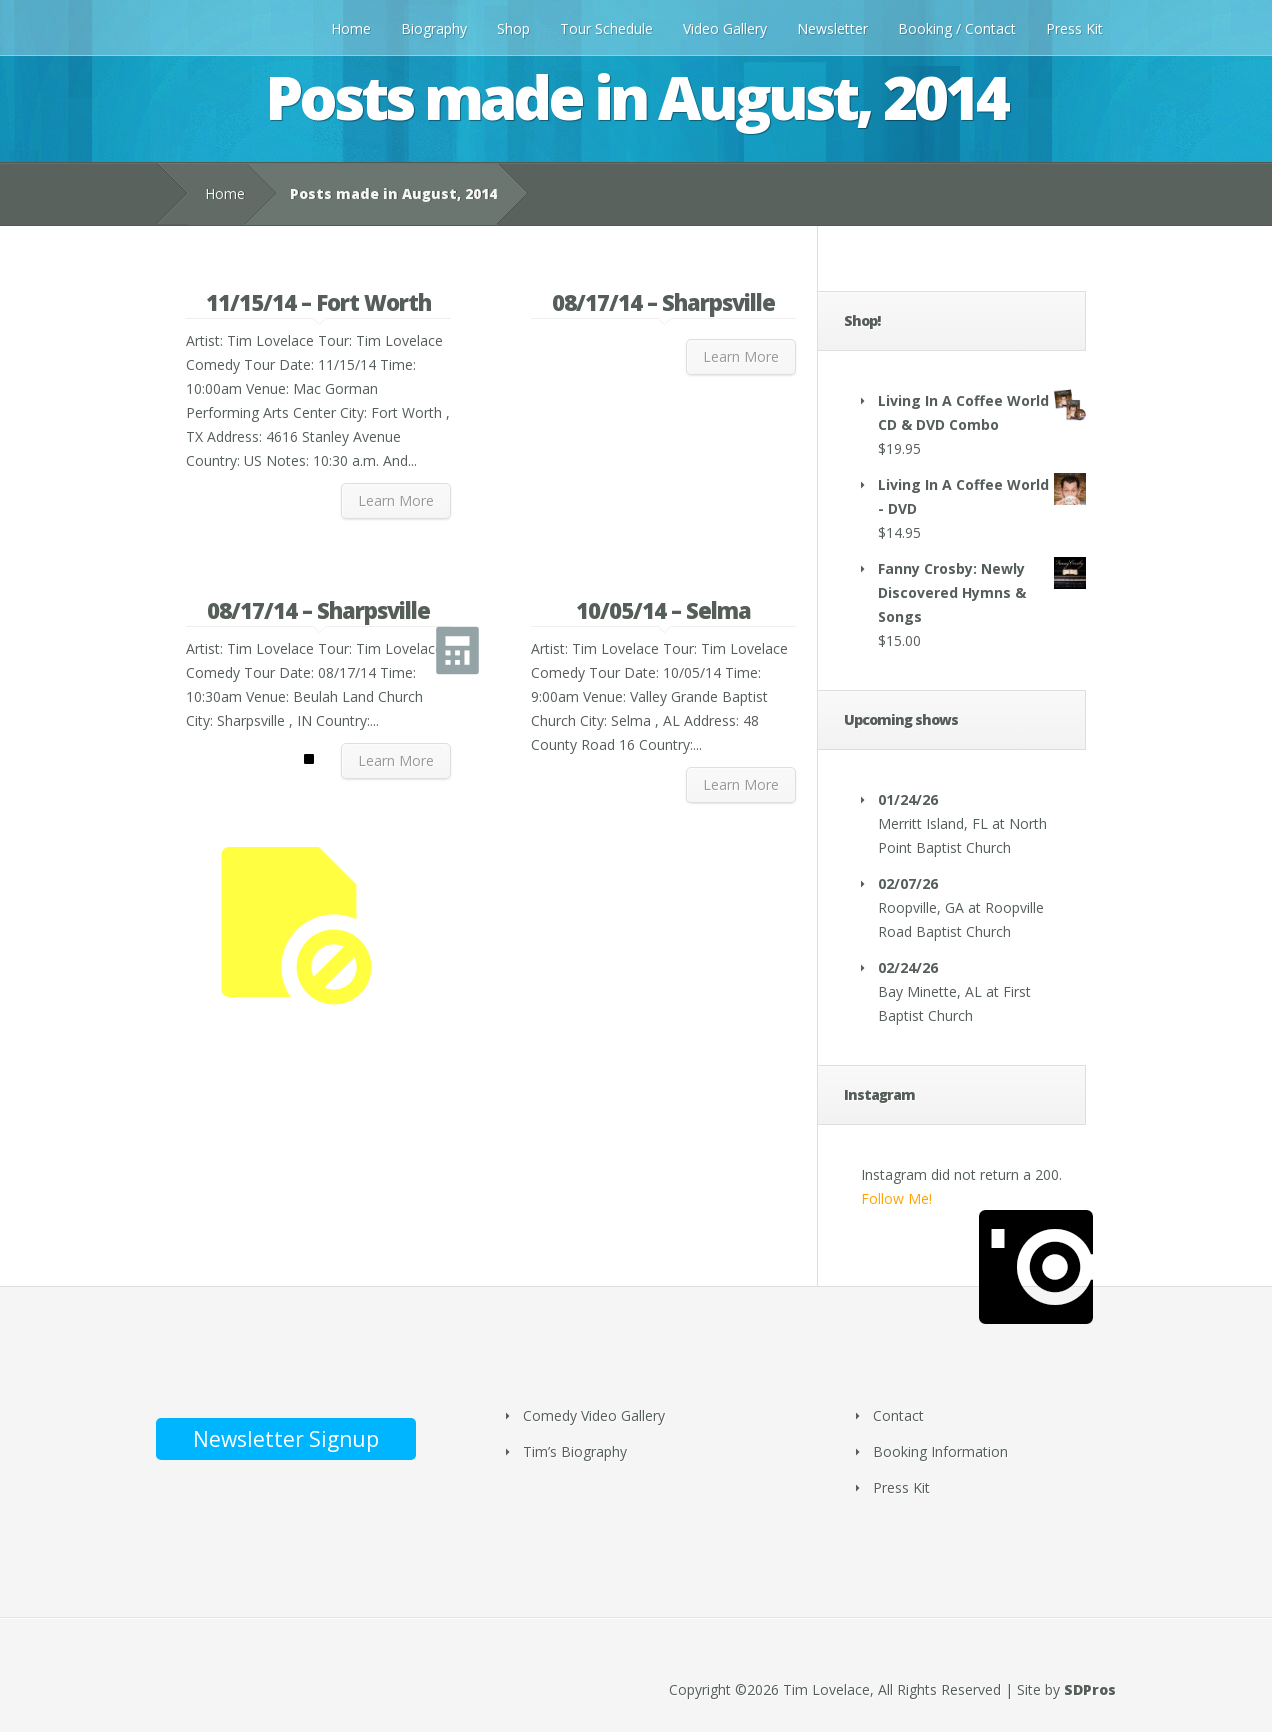 Image resolution: width=1272 pixels, height=1732 pixels. Describe the element at coordinates (1036, 1267) in the screenshot. I see `access photo gallery or camera roll` at that location.